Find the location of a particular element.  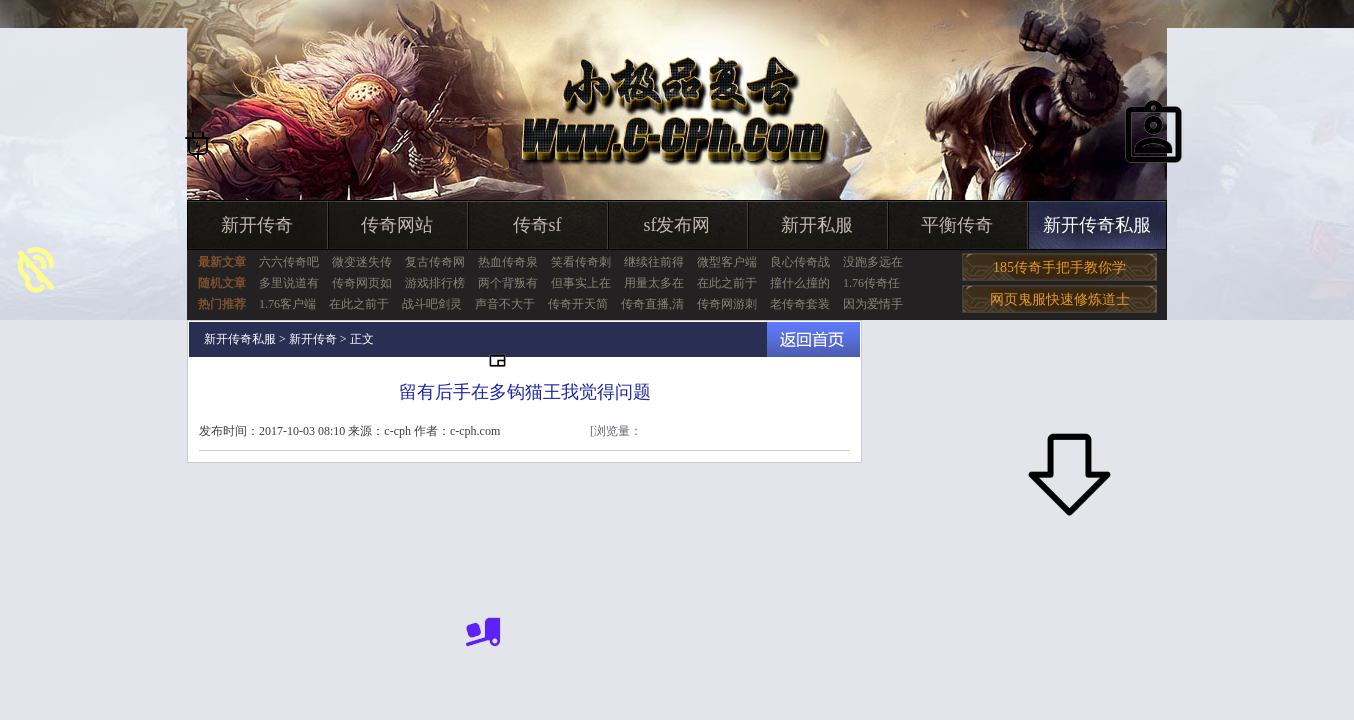

download a file or content is located at coordinates (1069, 471).